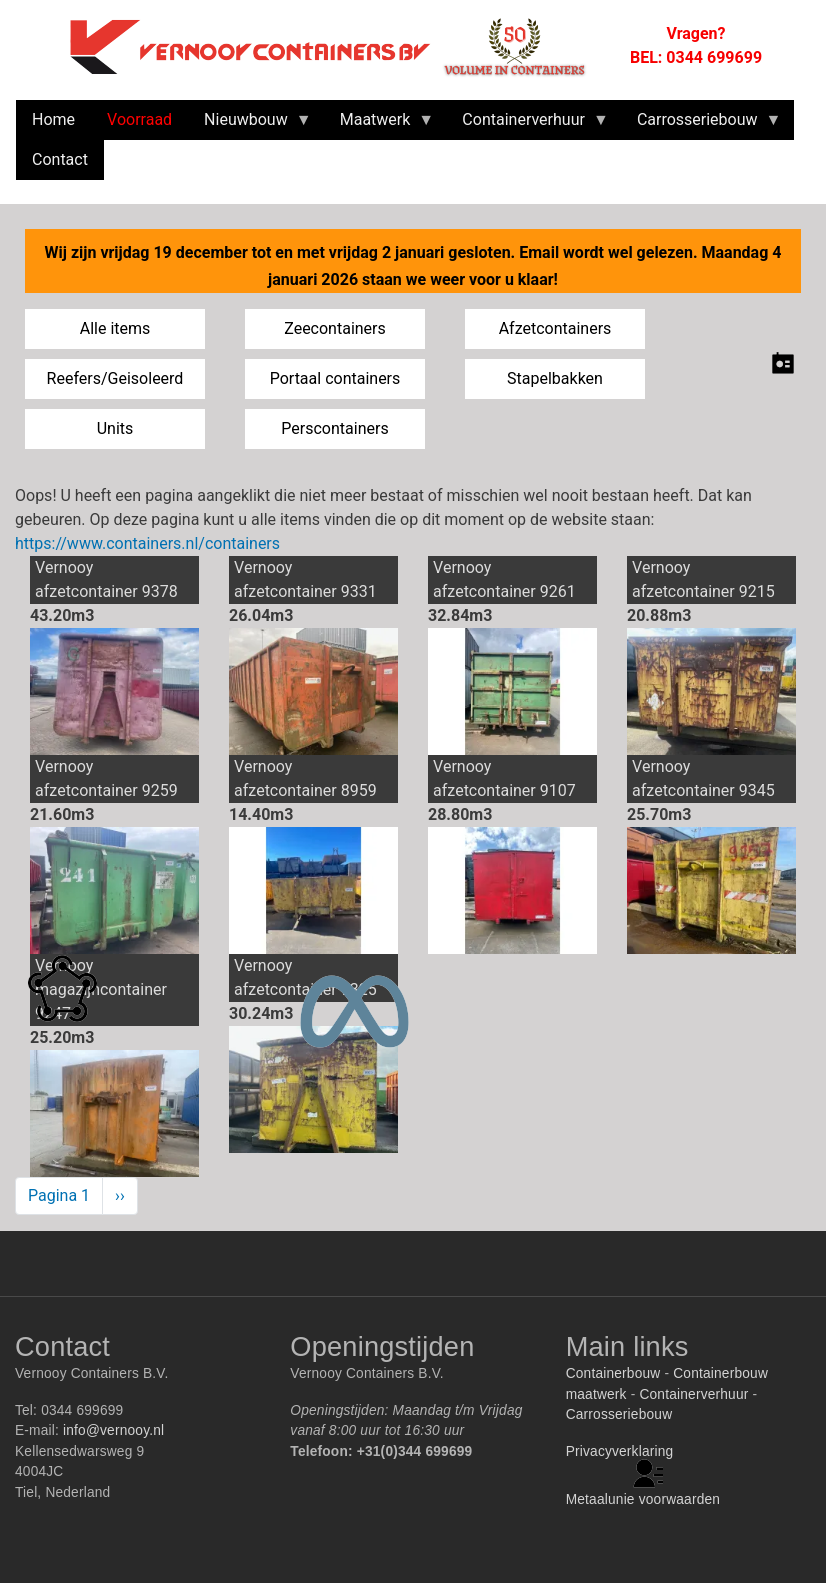 The width and height of the screenshot is (826, 1583). I want to click on access your contacts list, so click(647, 1474).